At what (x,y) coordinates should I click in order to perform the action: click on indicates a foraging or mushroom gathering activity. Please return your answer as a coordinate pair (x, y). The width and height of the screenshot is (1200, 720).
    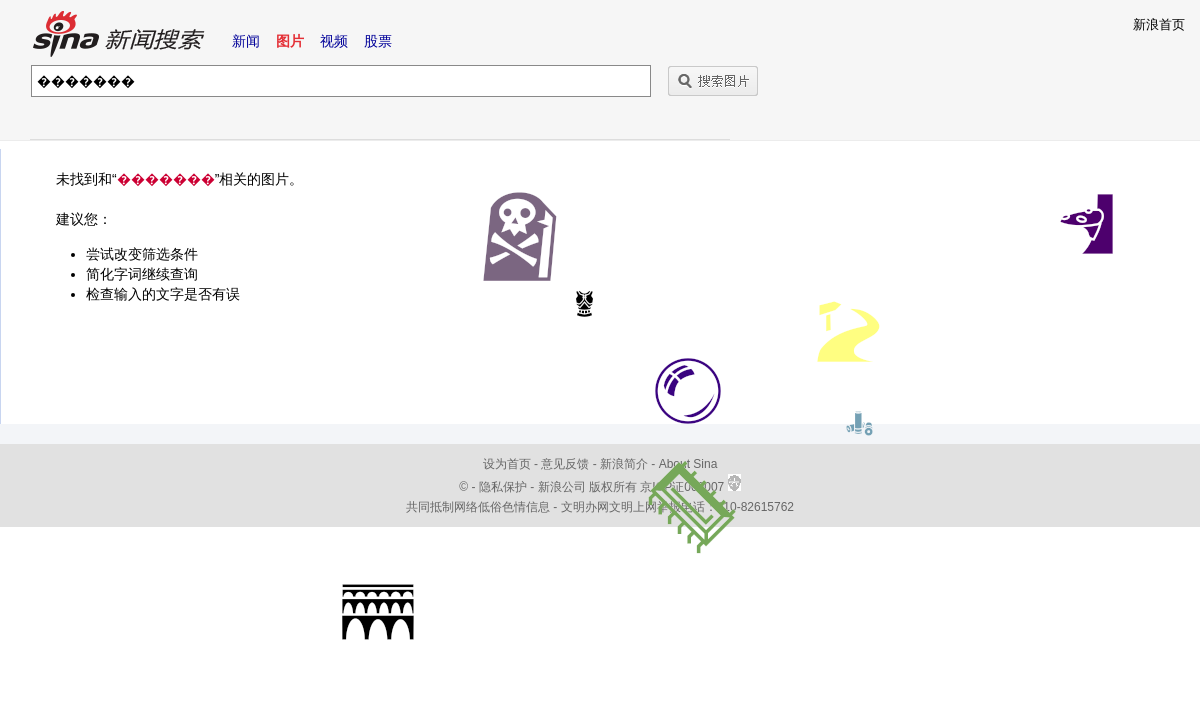
    Looking at the image, I should click on (1083, 224).